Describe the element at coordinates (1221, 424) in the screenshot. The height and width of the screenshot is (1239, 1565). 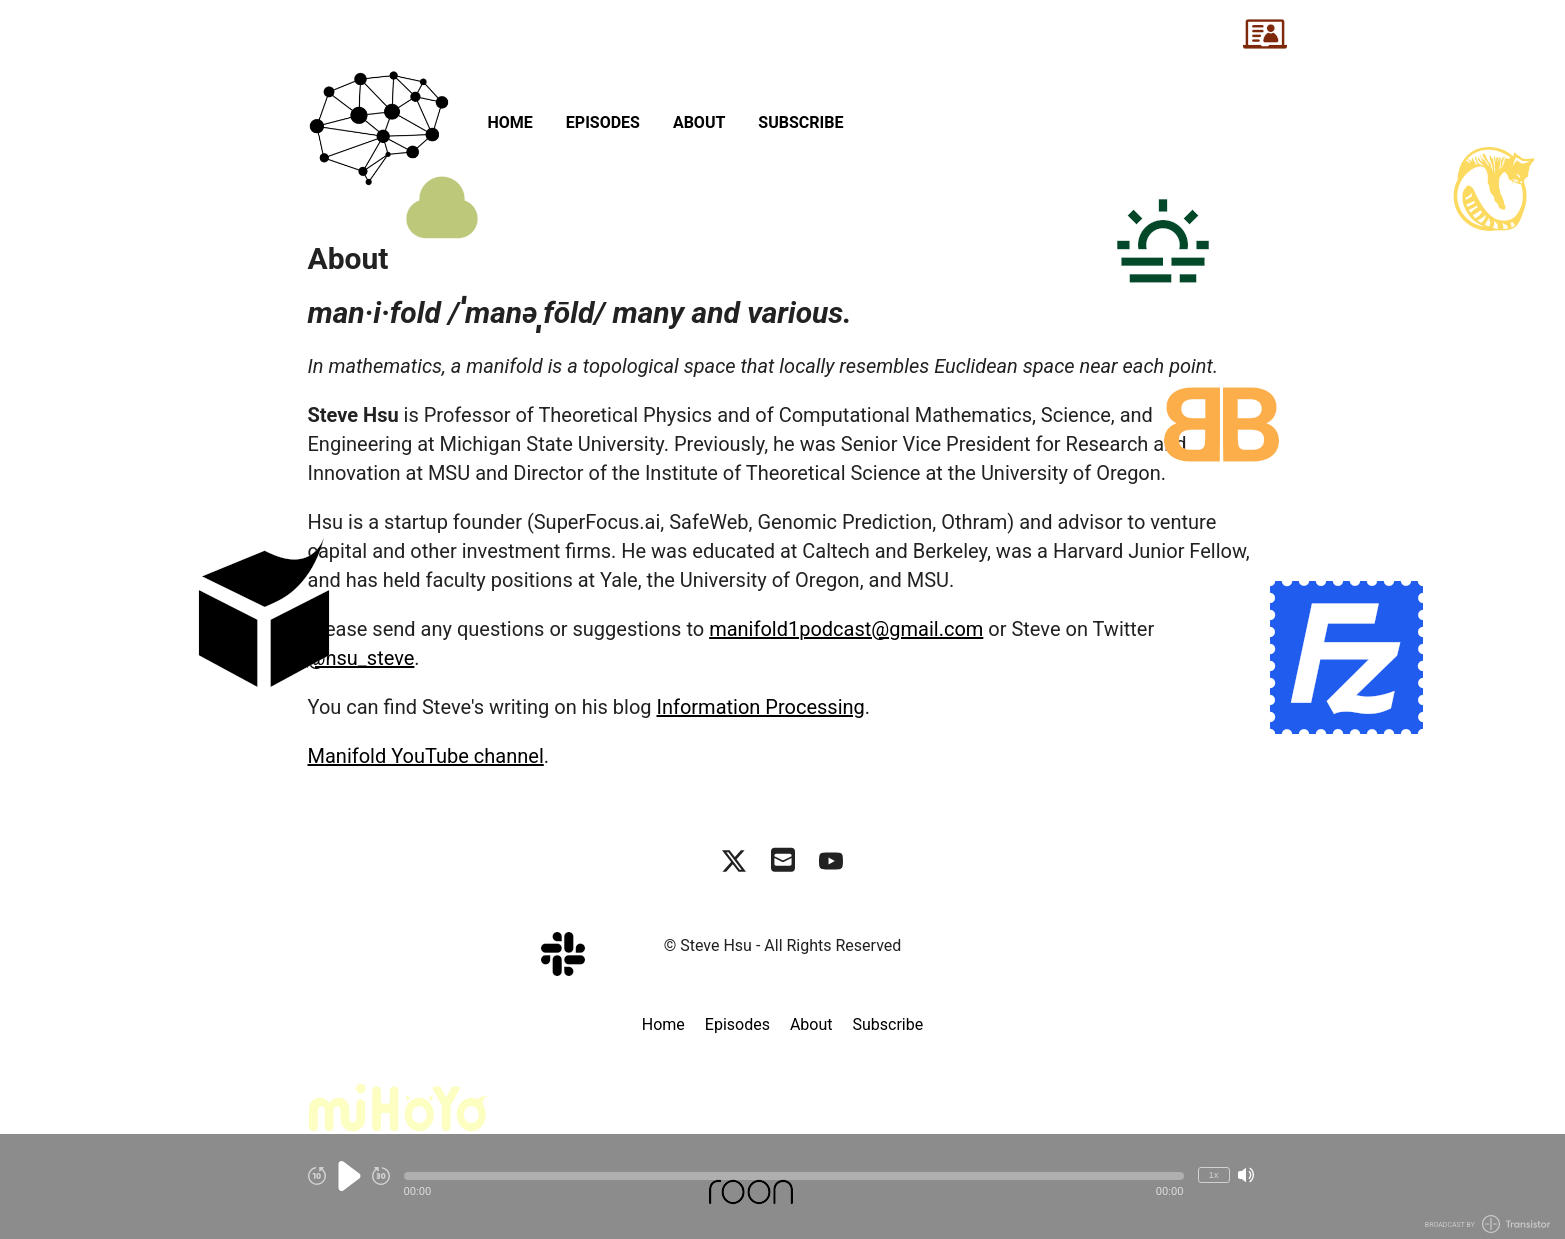
I see `NodeBB forum software logo` at that location.